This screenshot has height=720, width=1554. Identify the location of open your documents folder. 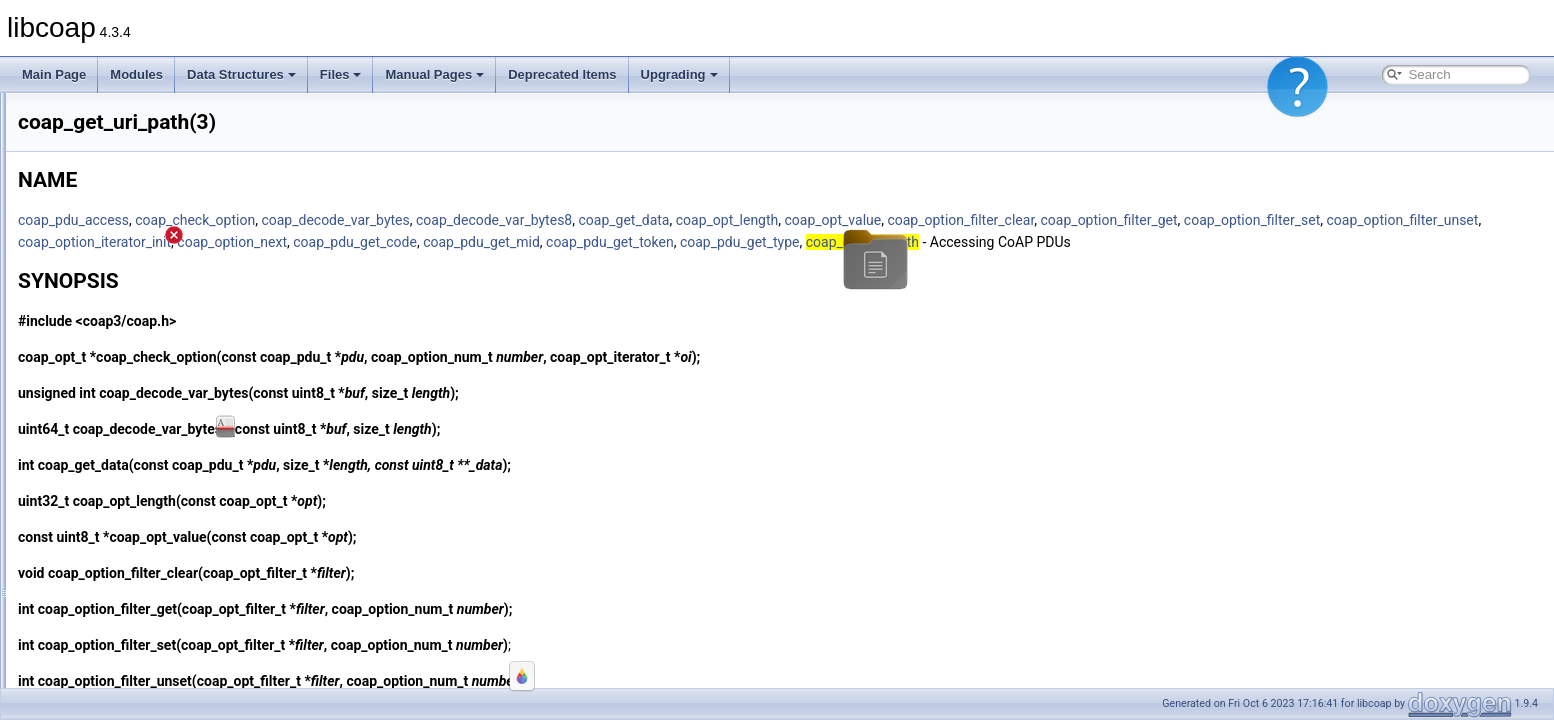
(875, 259).